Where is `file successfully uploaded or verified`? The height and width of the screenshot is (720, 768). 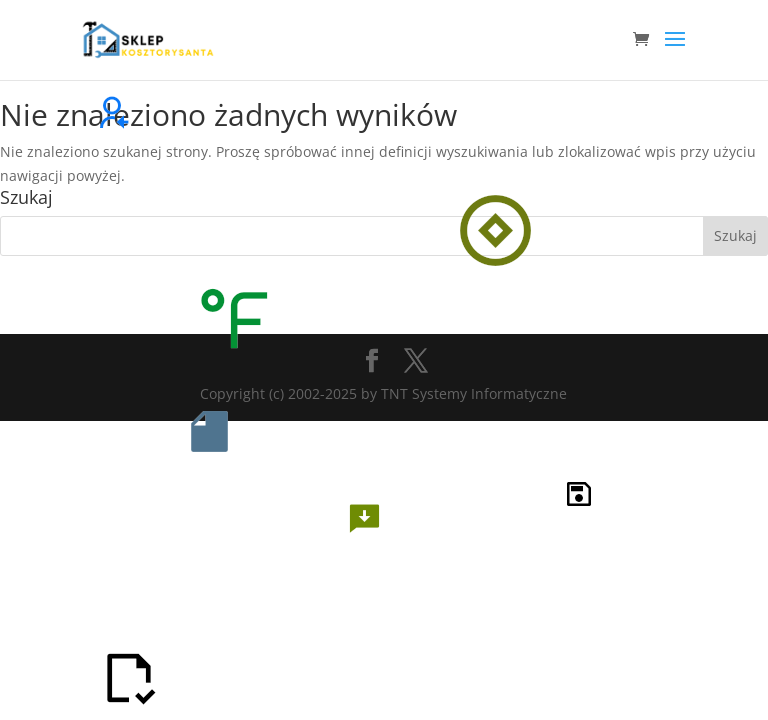 file successfully uploaded or verified is located at coordinates (129, 678).